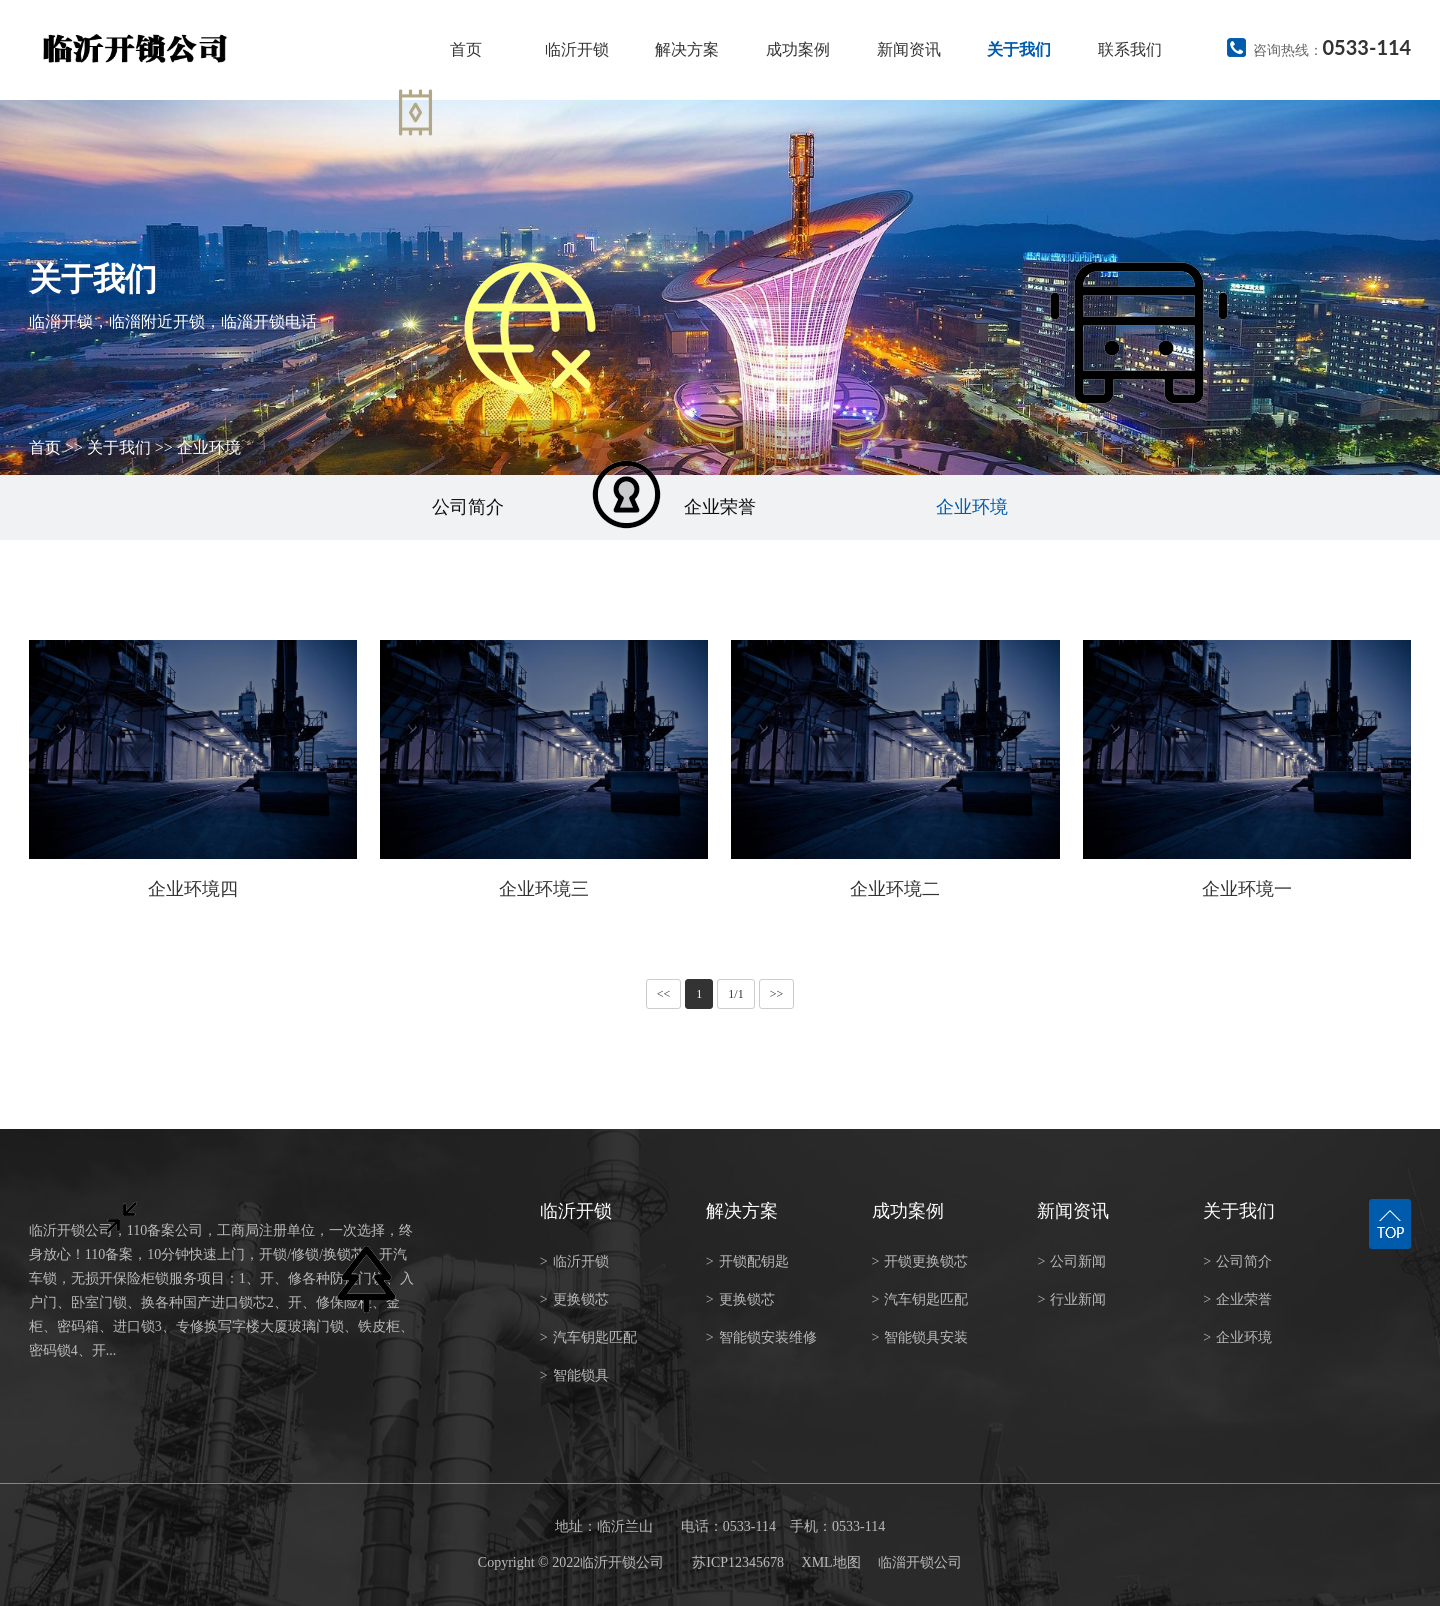 This screenshot has height=1606, width=1440. What do you see at coordinates (366, 1279) in the screenshot?
I see `indicates parks or nature areas on a map` at bounding box center [366, 1279].